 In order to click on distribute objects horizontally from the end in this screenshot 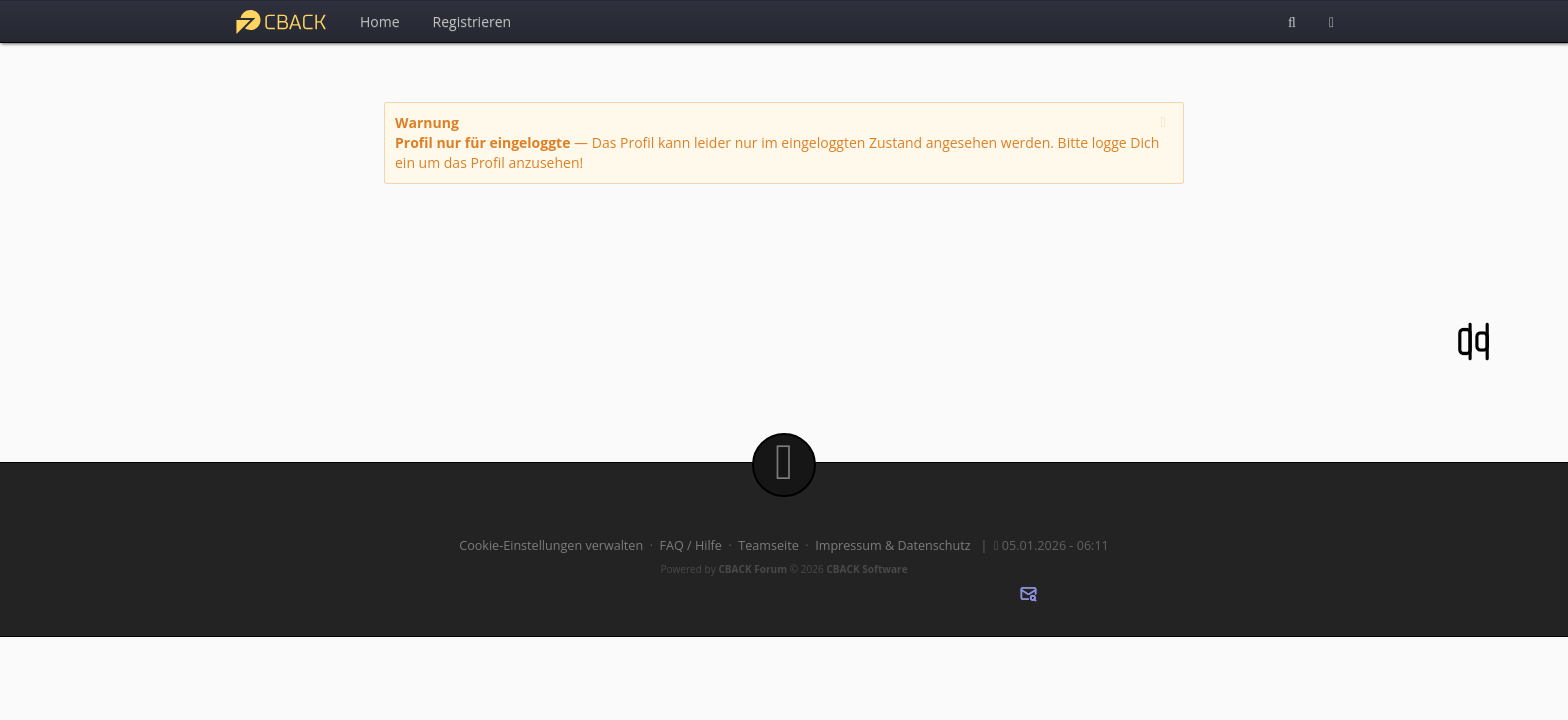, I will do `click(1473, 341)`.